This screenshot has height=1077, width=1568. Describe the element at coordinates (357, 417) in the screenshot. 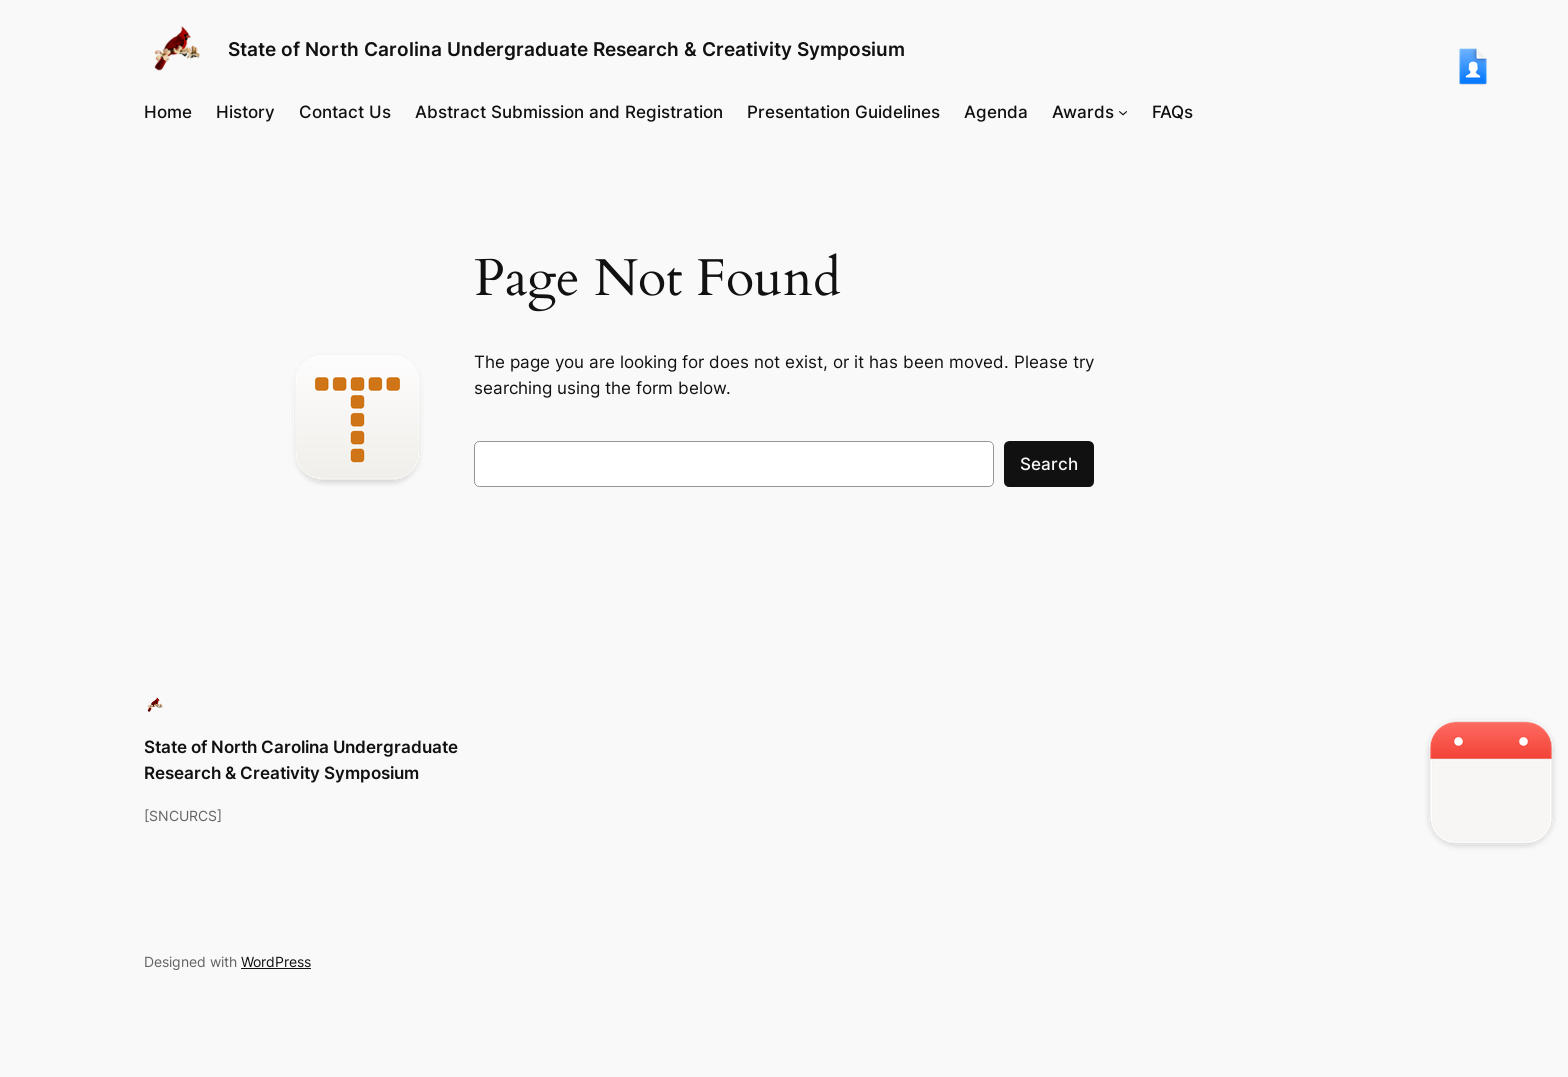

I see `open tipp10 typing tutor application` at that location.